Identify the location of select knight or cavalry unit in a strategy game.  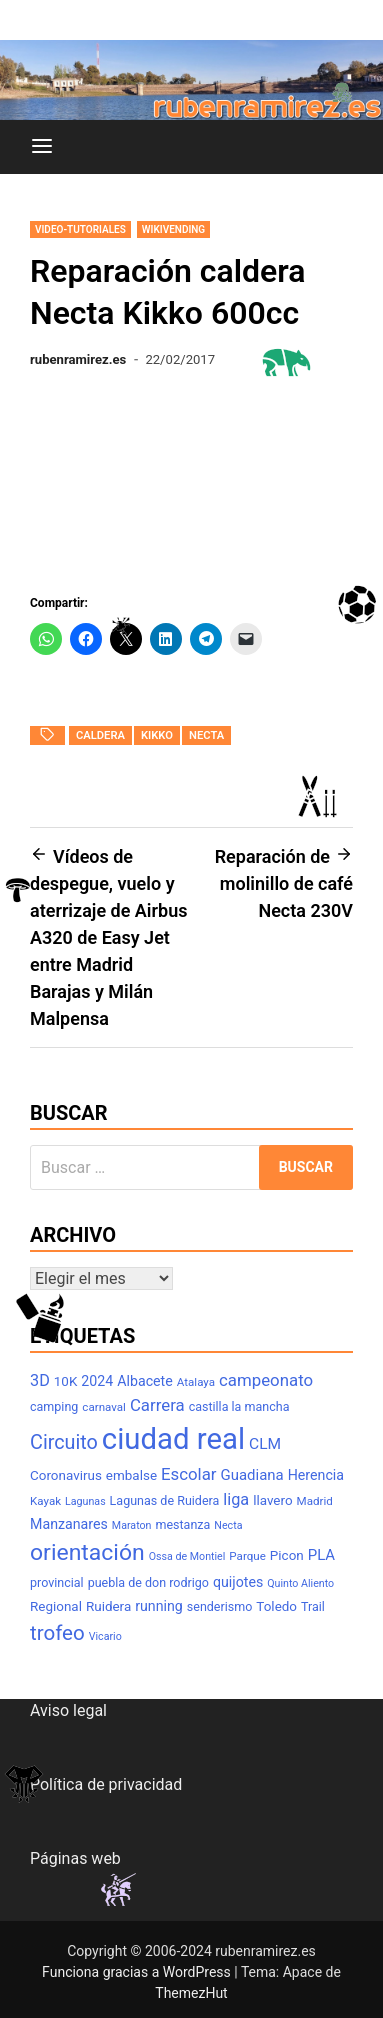
(118, 1889).